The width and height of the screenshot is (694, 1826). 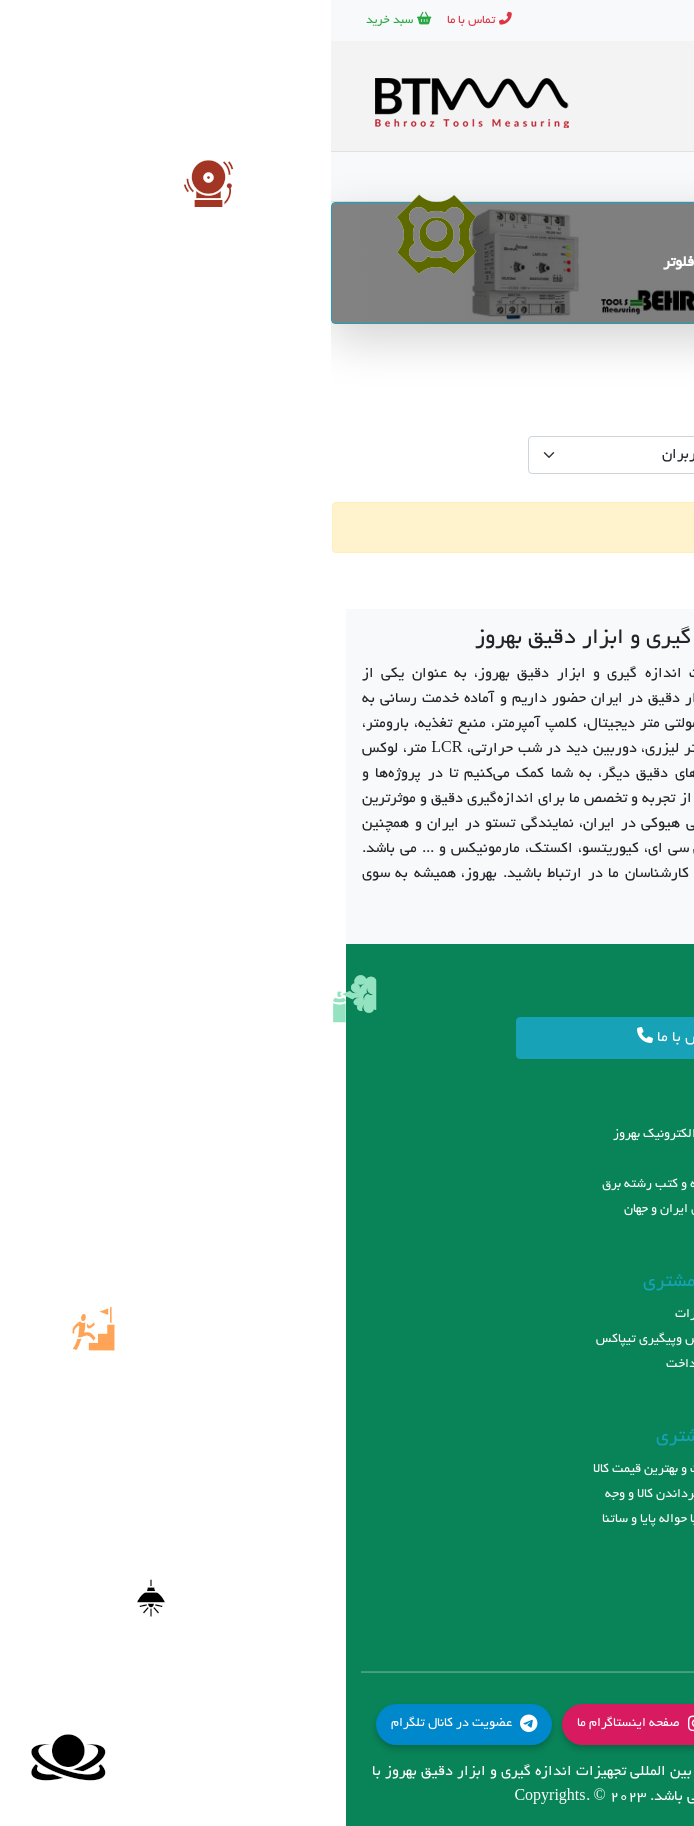 What do you see at coordinates (92, 1328) in the screenshot?
I see `track progress toward a goal` at bounding box center [92, 1328].